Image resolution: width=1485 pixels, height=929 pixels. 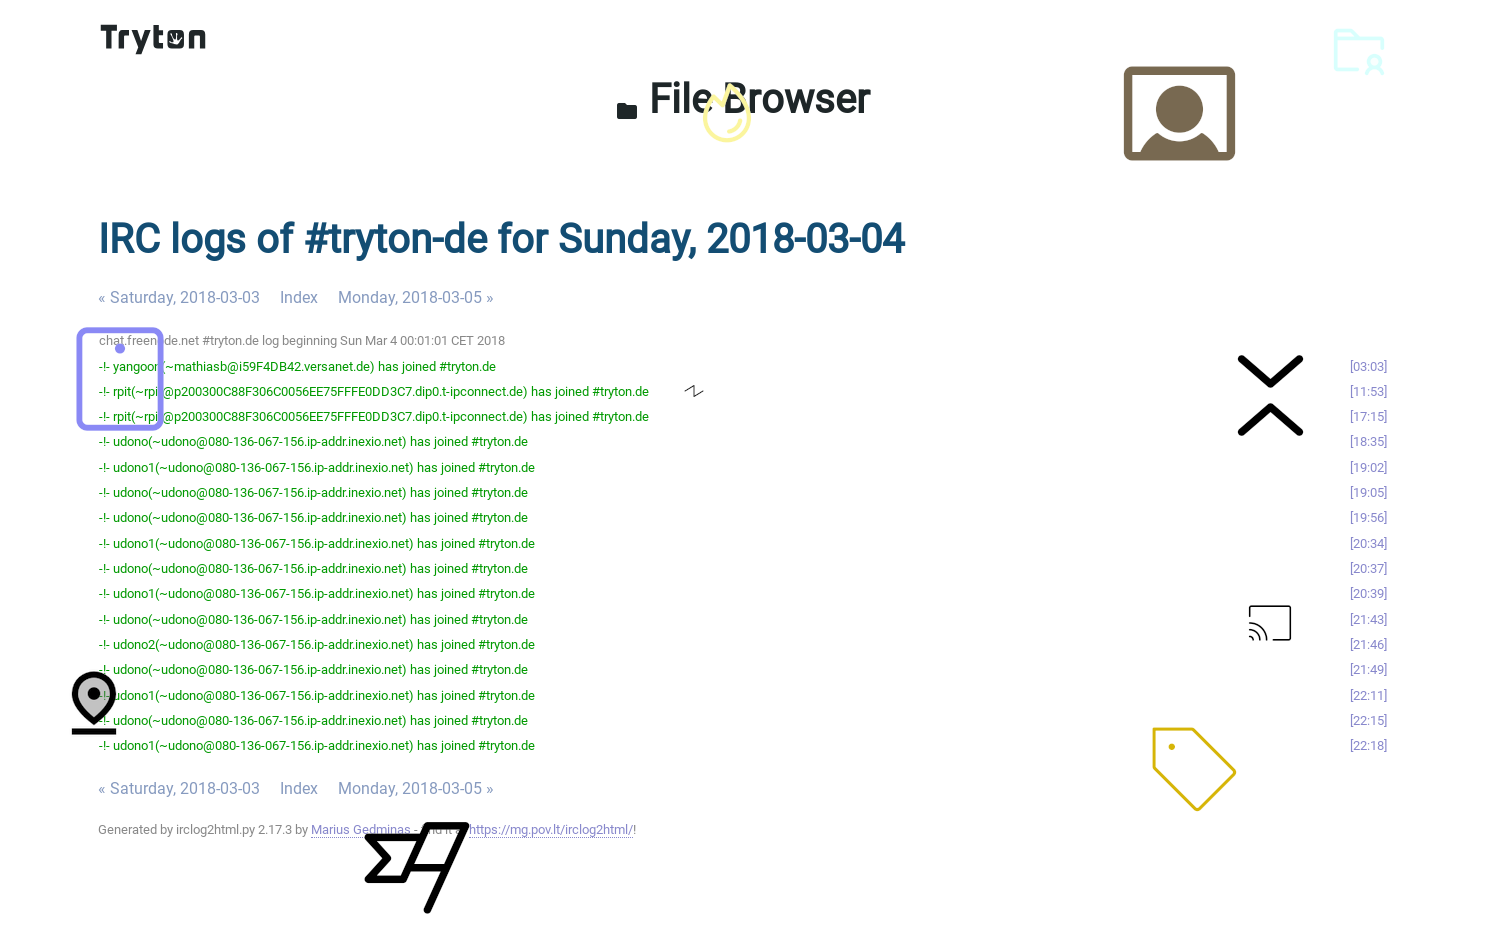 I want to click on access user-specific files, so click(x=1359, y=50).